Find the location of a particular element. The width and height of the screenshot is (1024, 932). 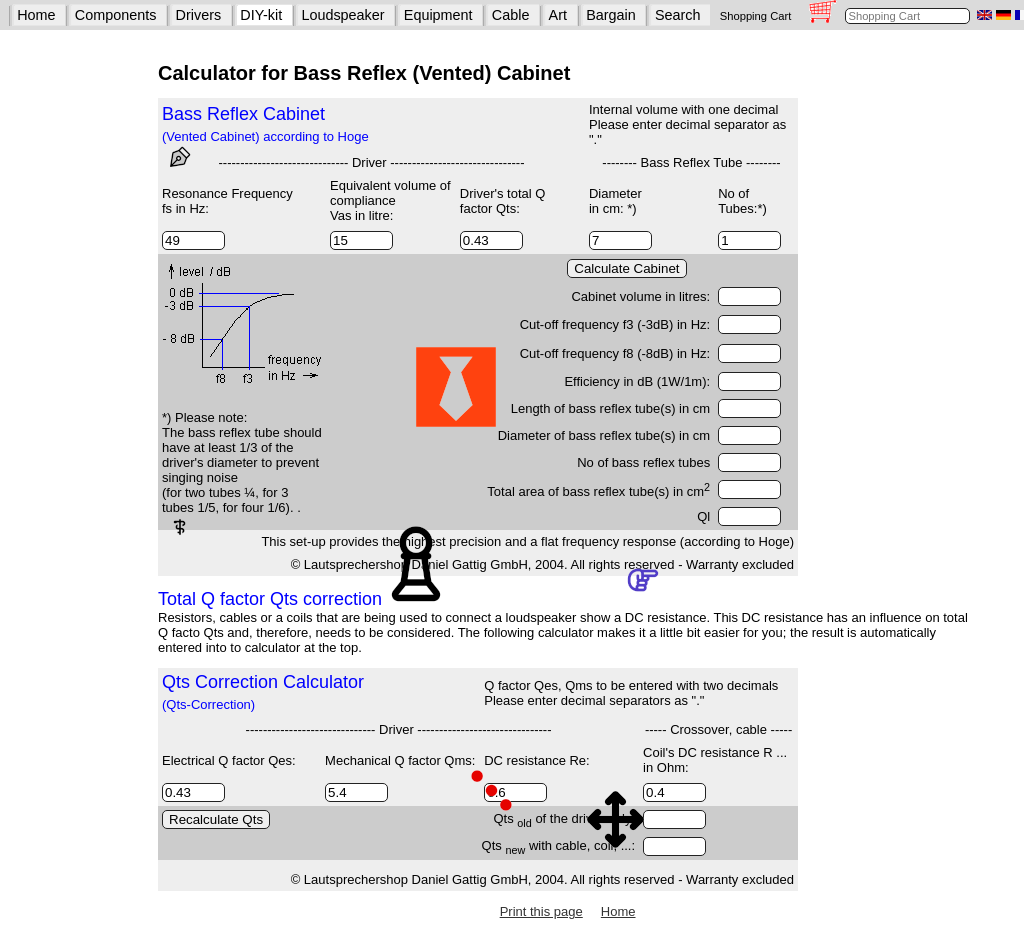

access drawing or illustration tools is located at coordinates (179, 158).